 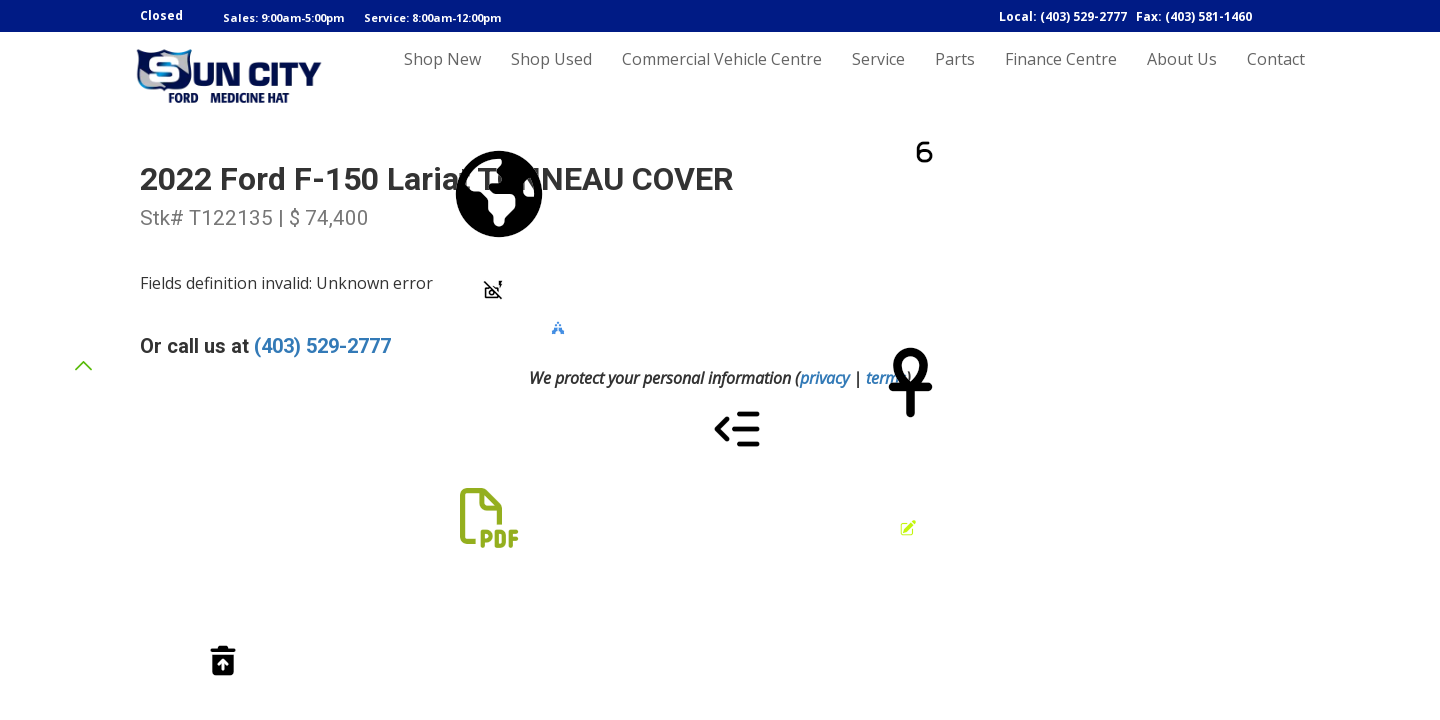 I want to click on collapse an expanded section, so click(x=83, y=365).